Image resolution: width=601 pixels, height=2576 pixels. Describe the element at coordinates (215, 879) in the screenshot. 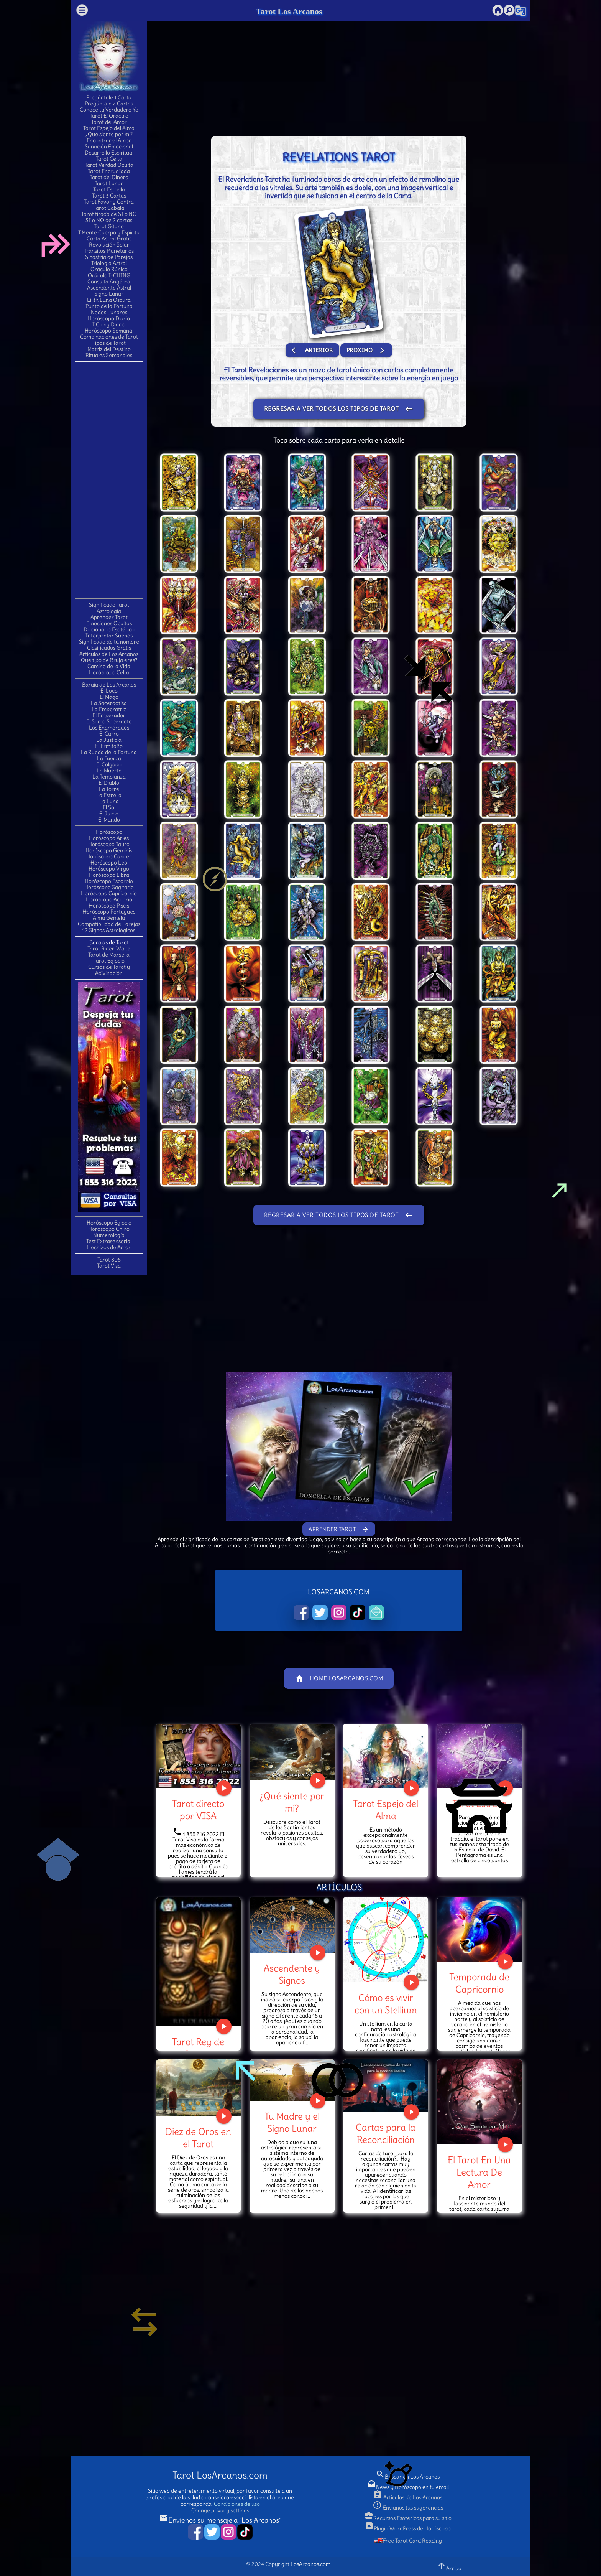

I see `socket.io branding or integration` at that location.